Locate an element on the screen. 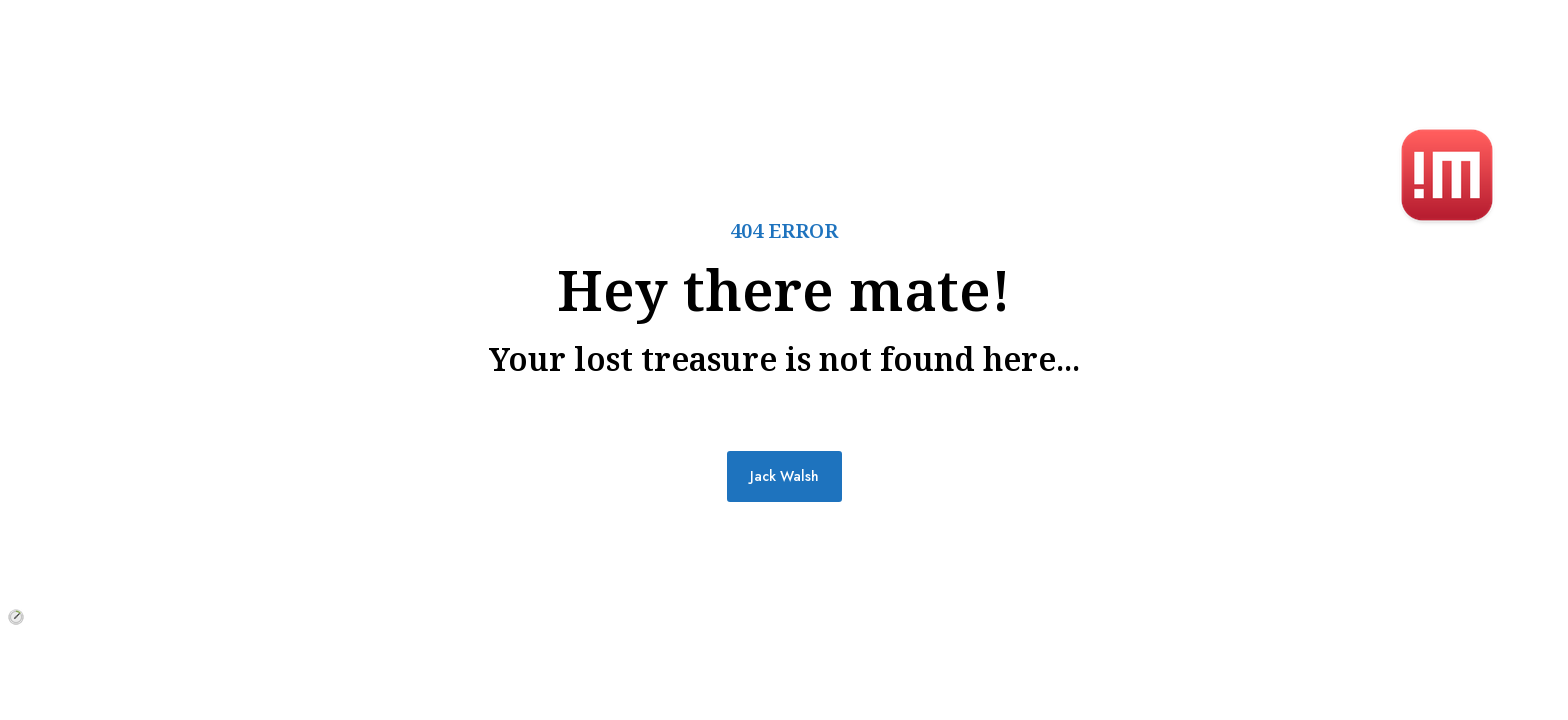 Image resolution: width=1568 pixels, height=720 pixels. open NoMachine remote desktop application is located at coordinates (1447, 175).